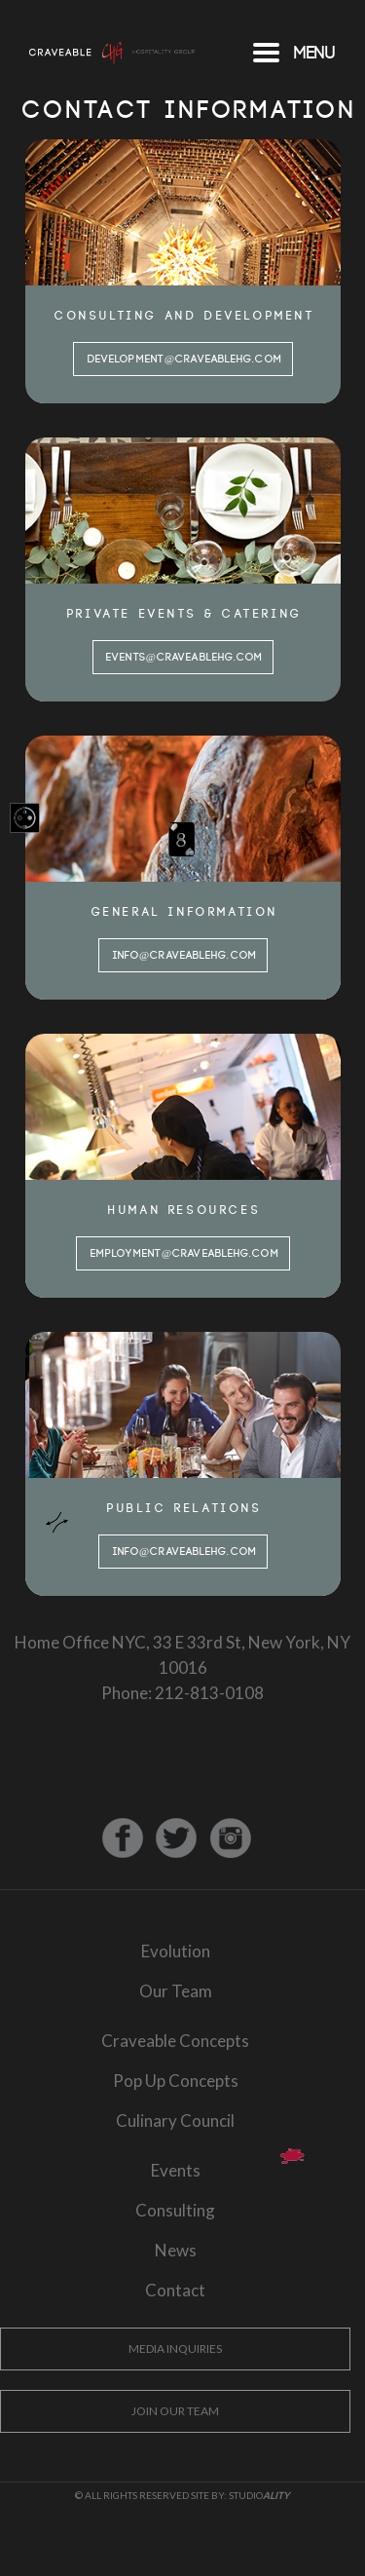 The image size is (365, 2576). What do you see at coordinates (181, 839) in the screenshot?
I see `playing card: 8 of hearts` at bounding box center [181, 839].